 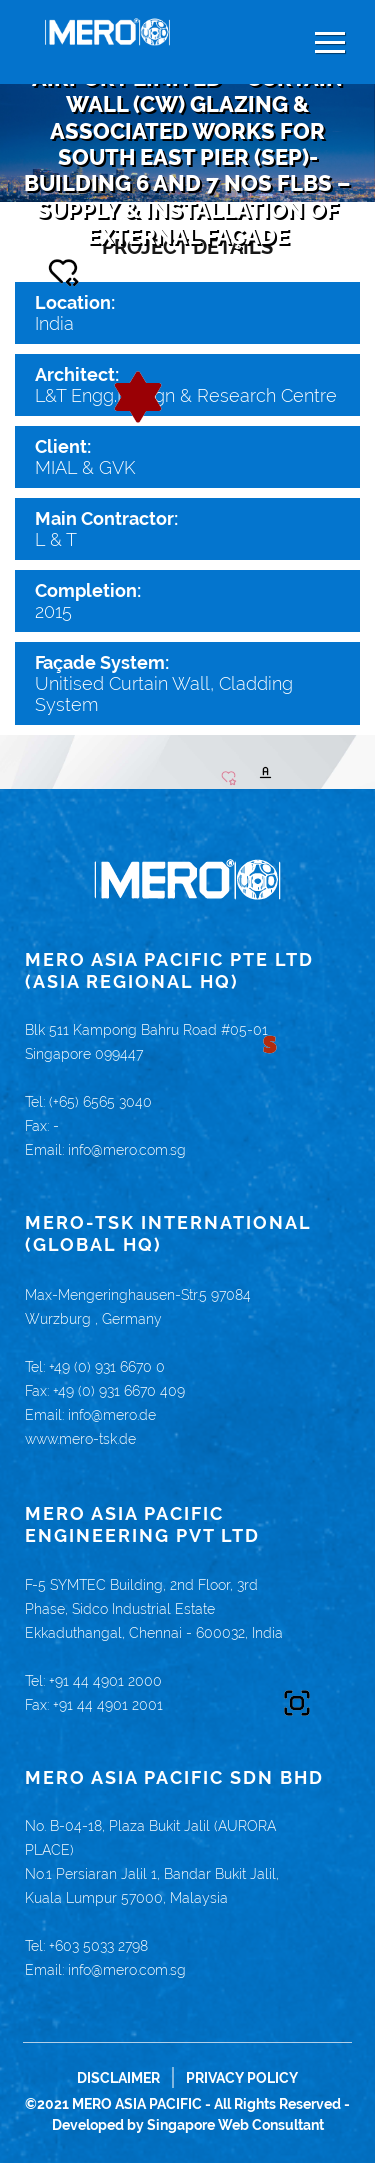 I want to click on indicates jewish or hebrew content, so click(x=138, y=397).